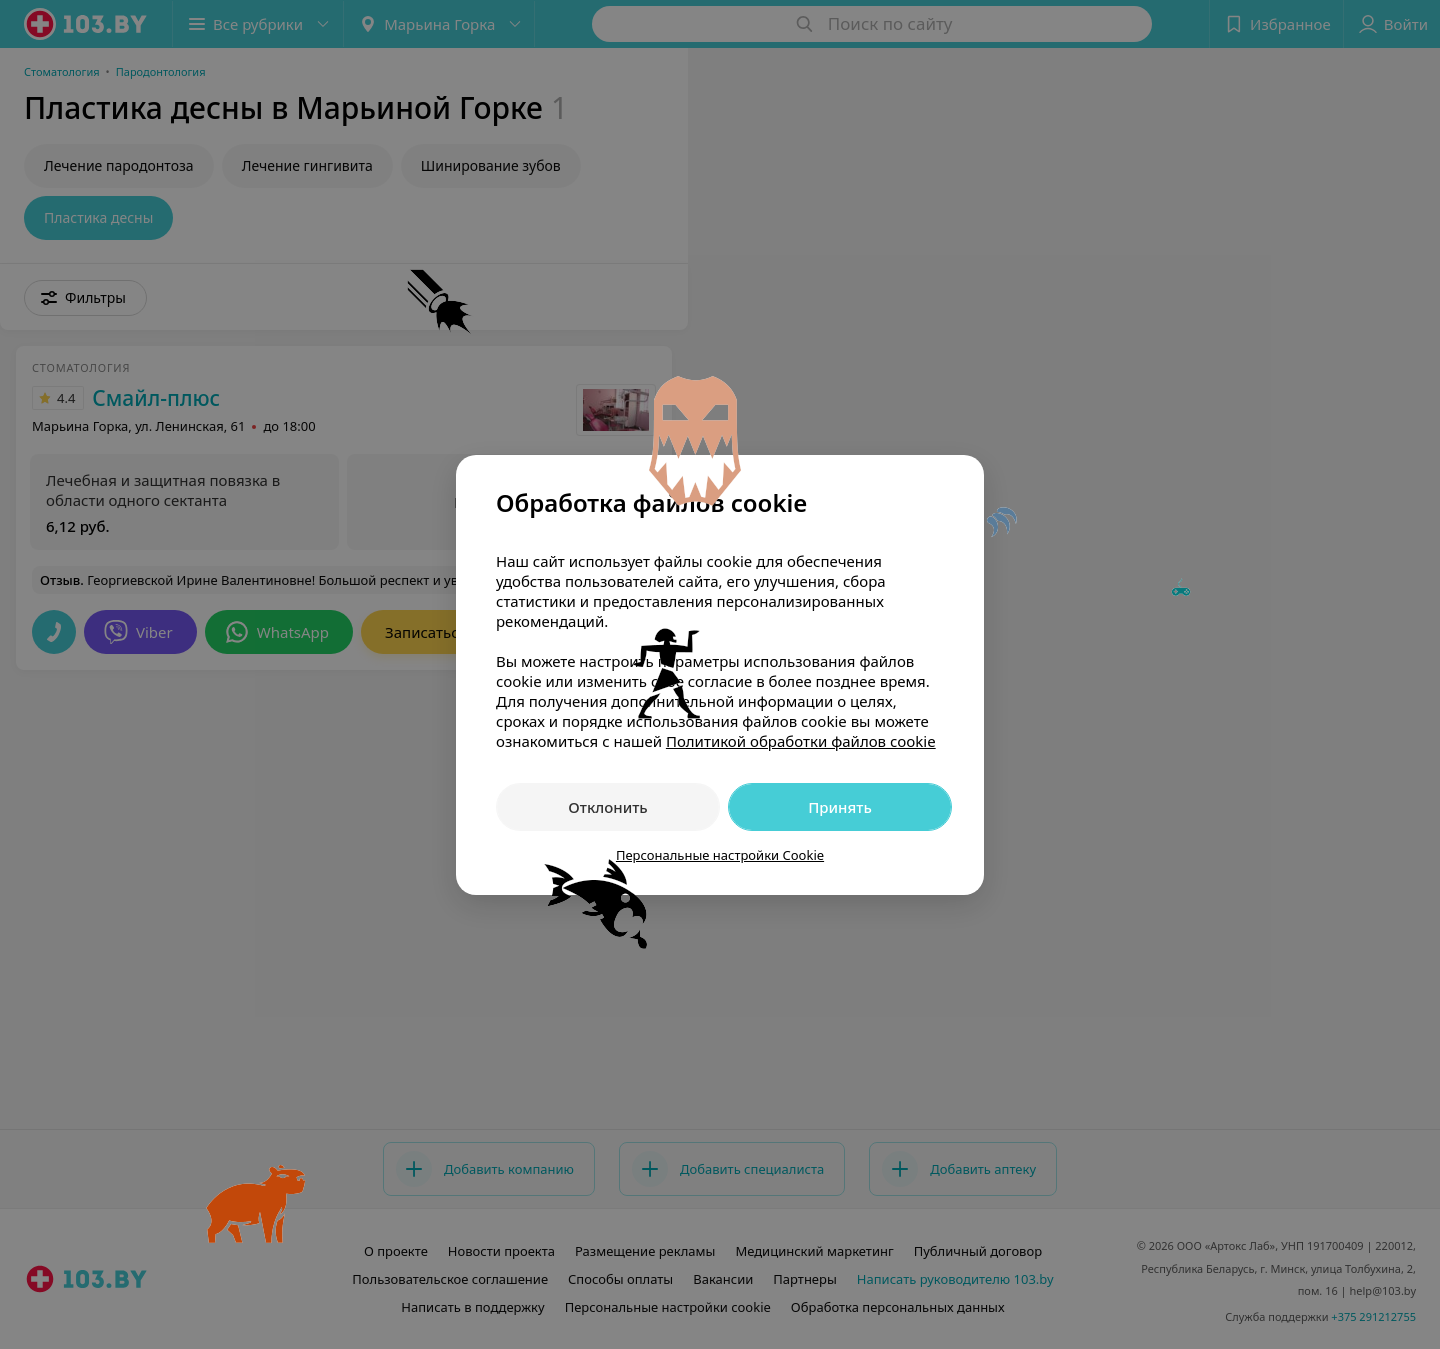 Image resolution: width=1440 pixels, height=1349 pixels. I want to click on select egyptian or ancient egypt theme, so click(666, 673).